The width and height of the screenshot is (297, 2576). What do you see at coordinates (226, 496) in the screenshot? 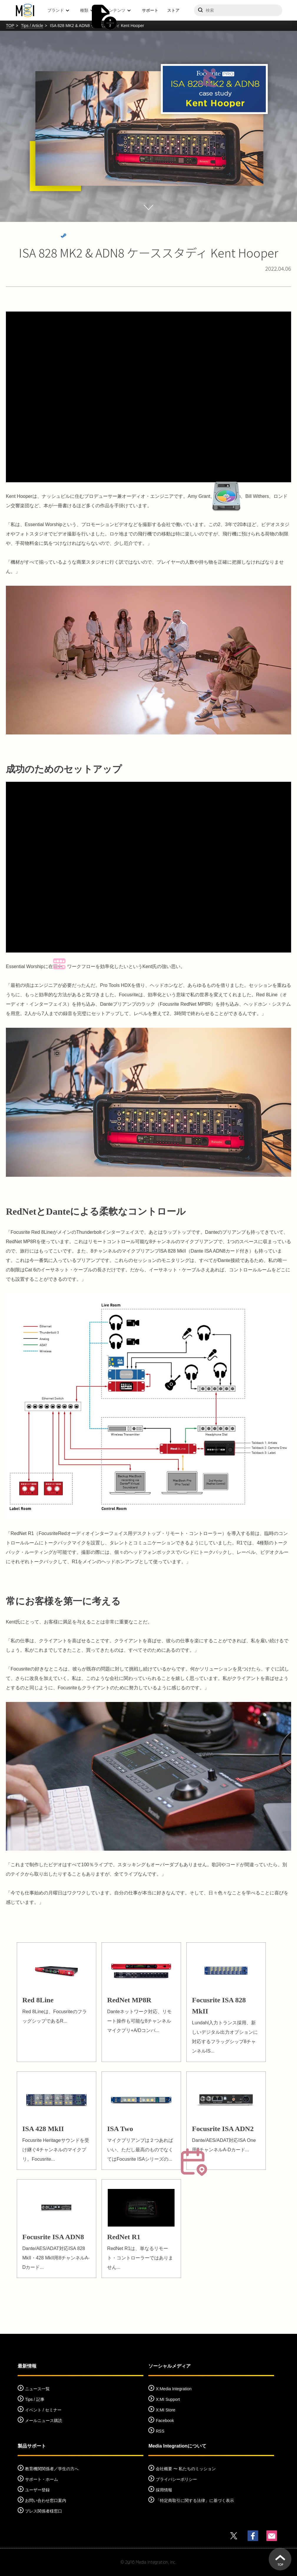
I see `view disk partitions on a multi-partition drive` at bounding box center [226, 496].